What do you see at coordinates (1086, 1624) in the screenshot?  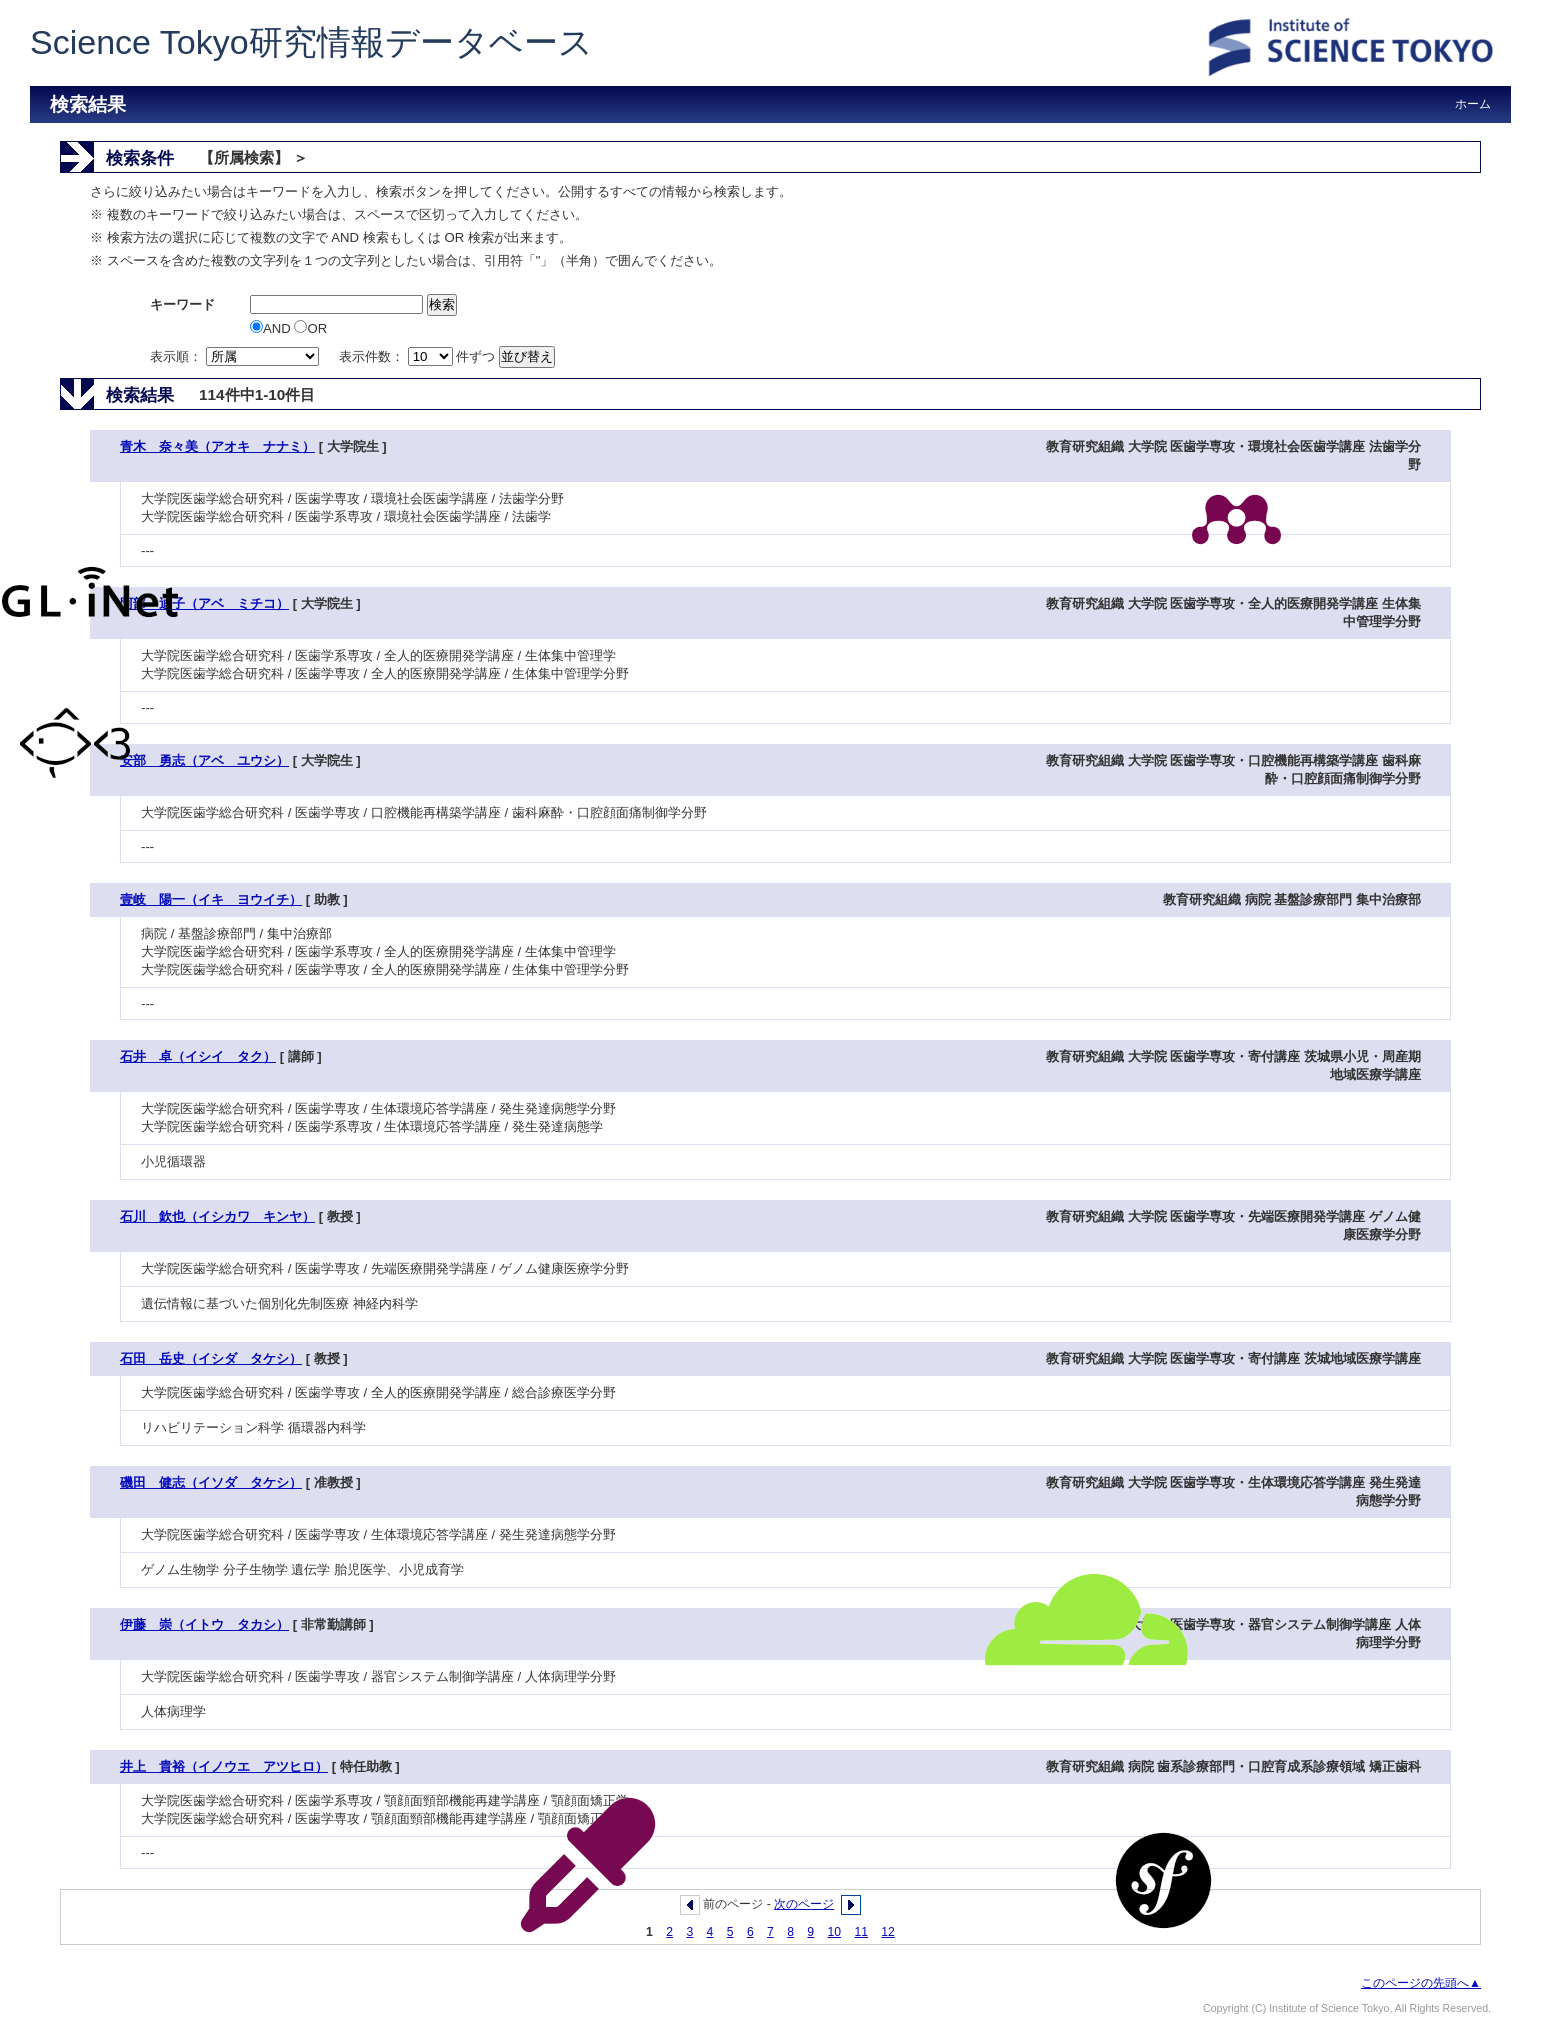 I see `Cloudflare logo` at bounding box center [1086, 1624].